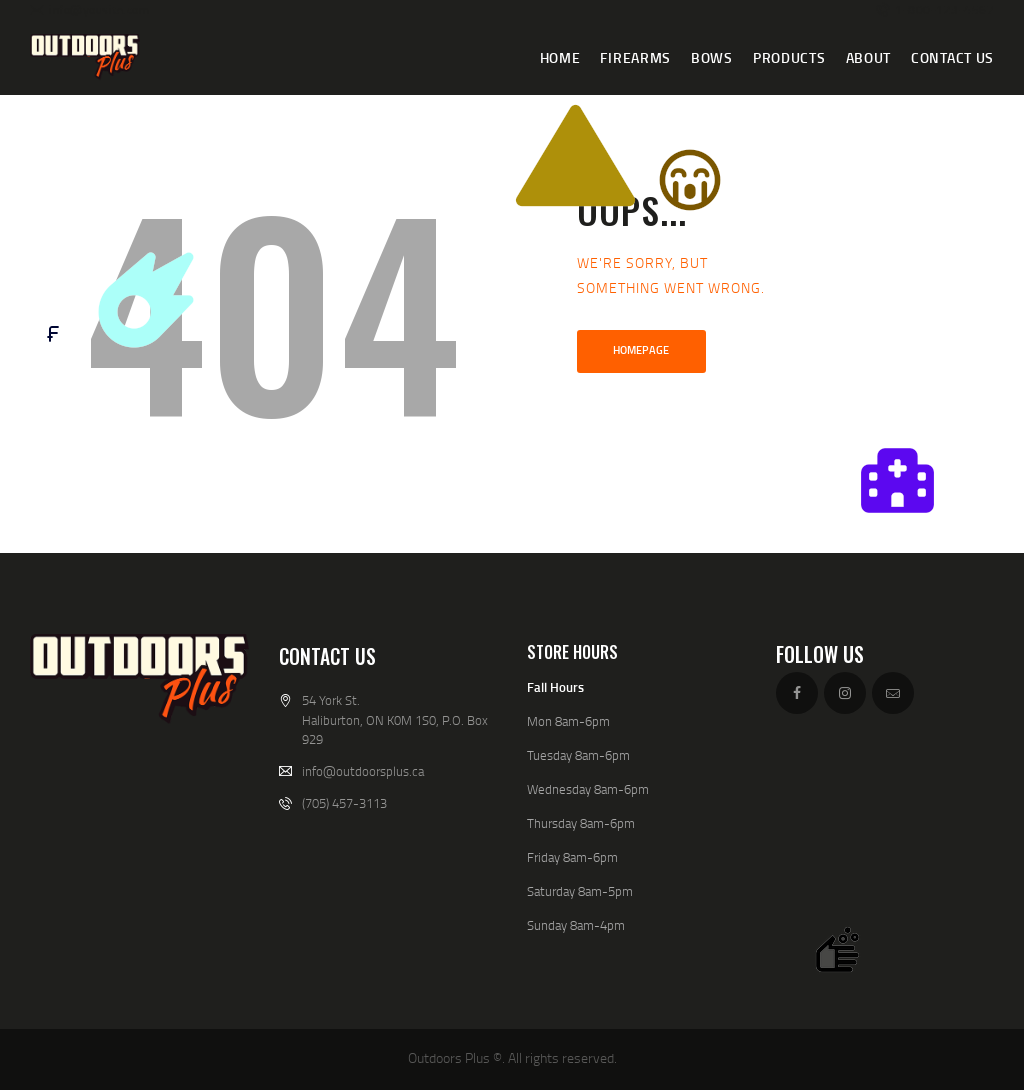 The height and width of the screenshot is (1091, 1024). Describe the element at coordinates (53, 334) in the screenshot. I see `indicates Swiss franc currency` at that location.